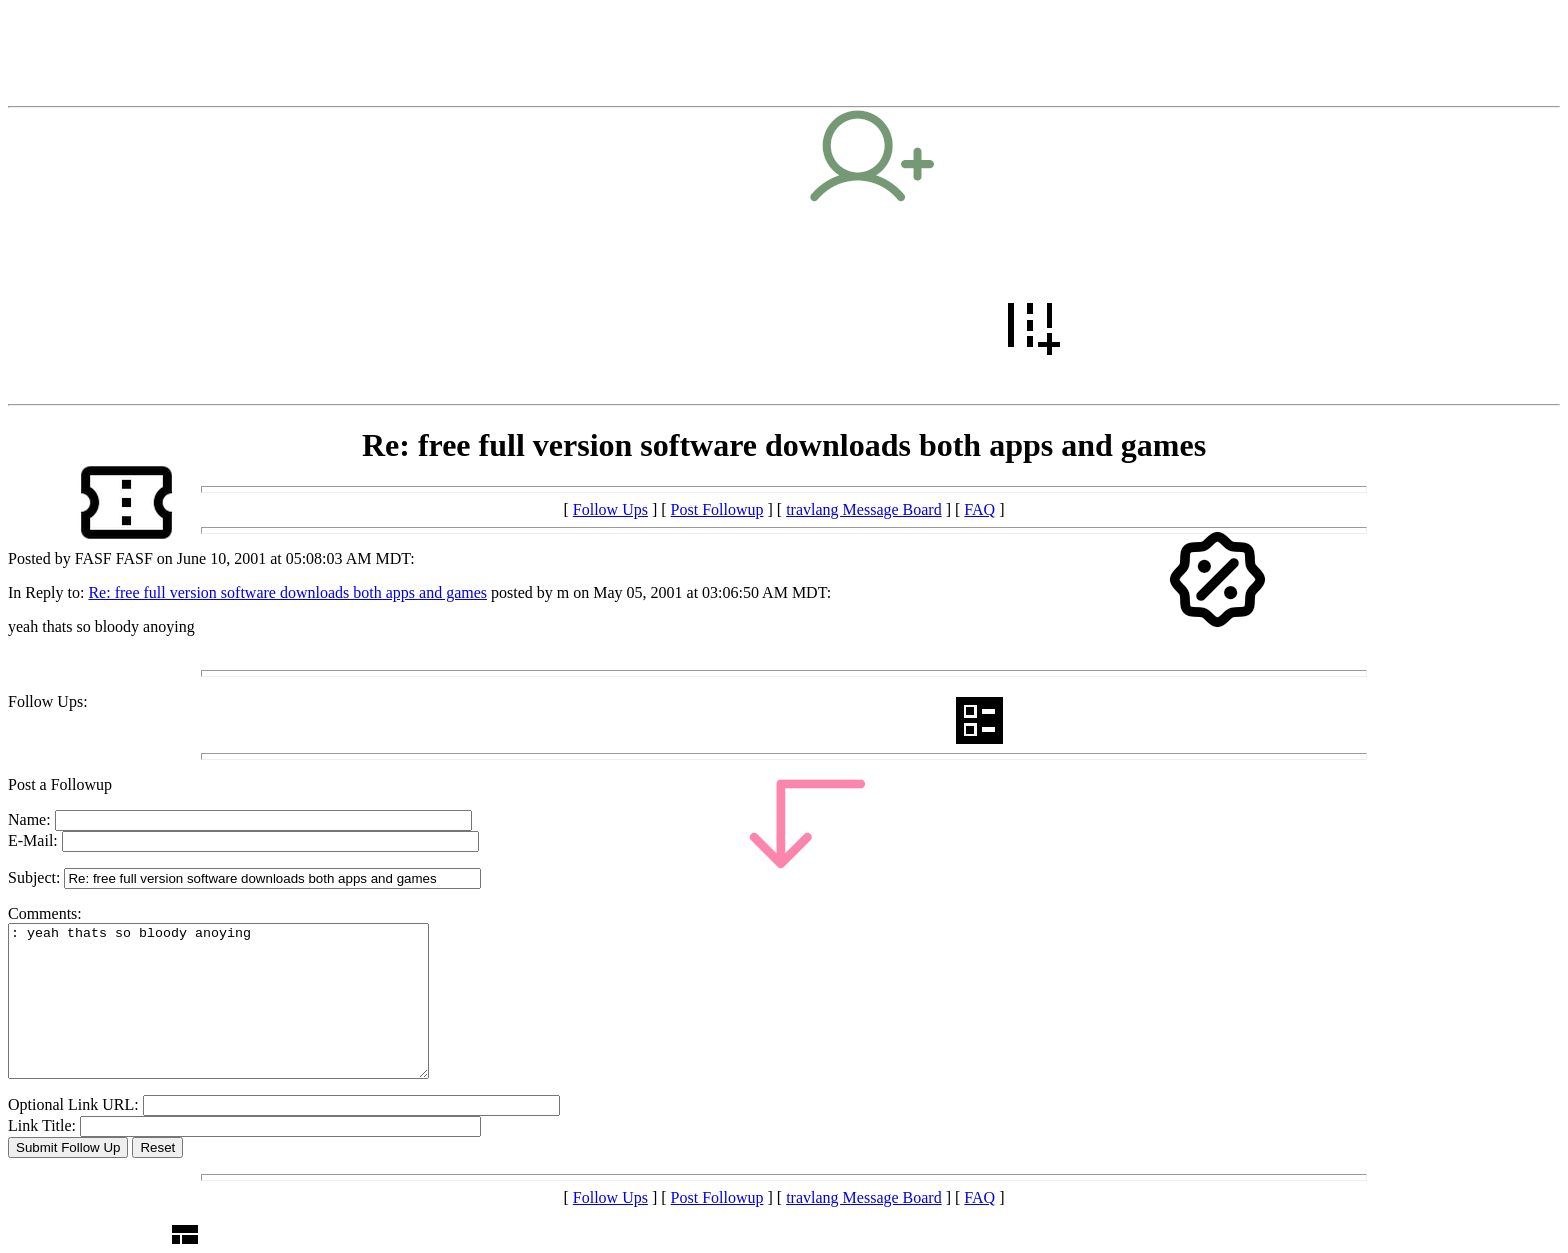 This screenshot has height=1253, width=1568. Describe the element at coordinates (803, 815) in the screenshot. I see `navigate back and down in a menu hierarchy` at that location.